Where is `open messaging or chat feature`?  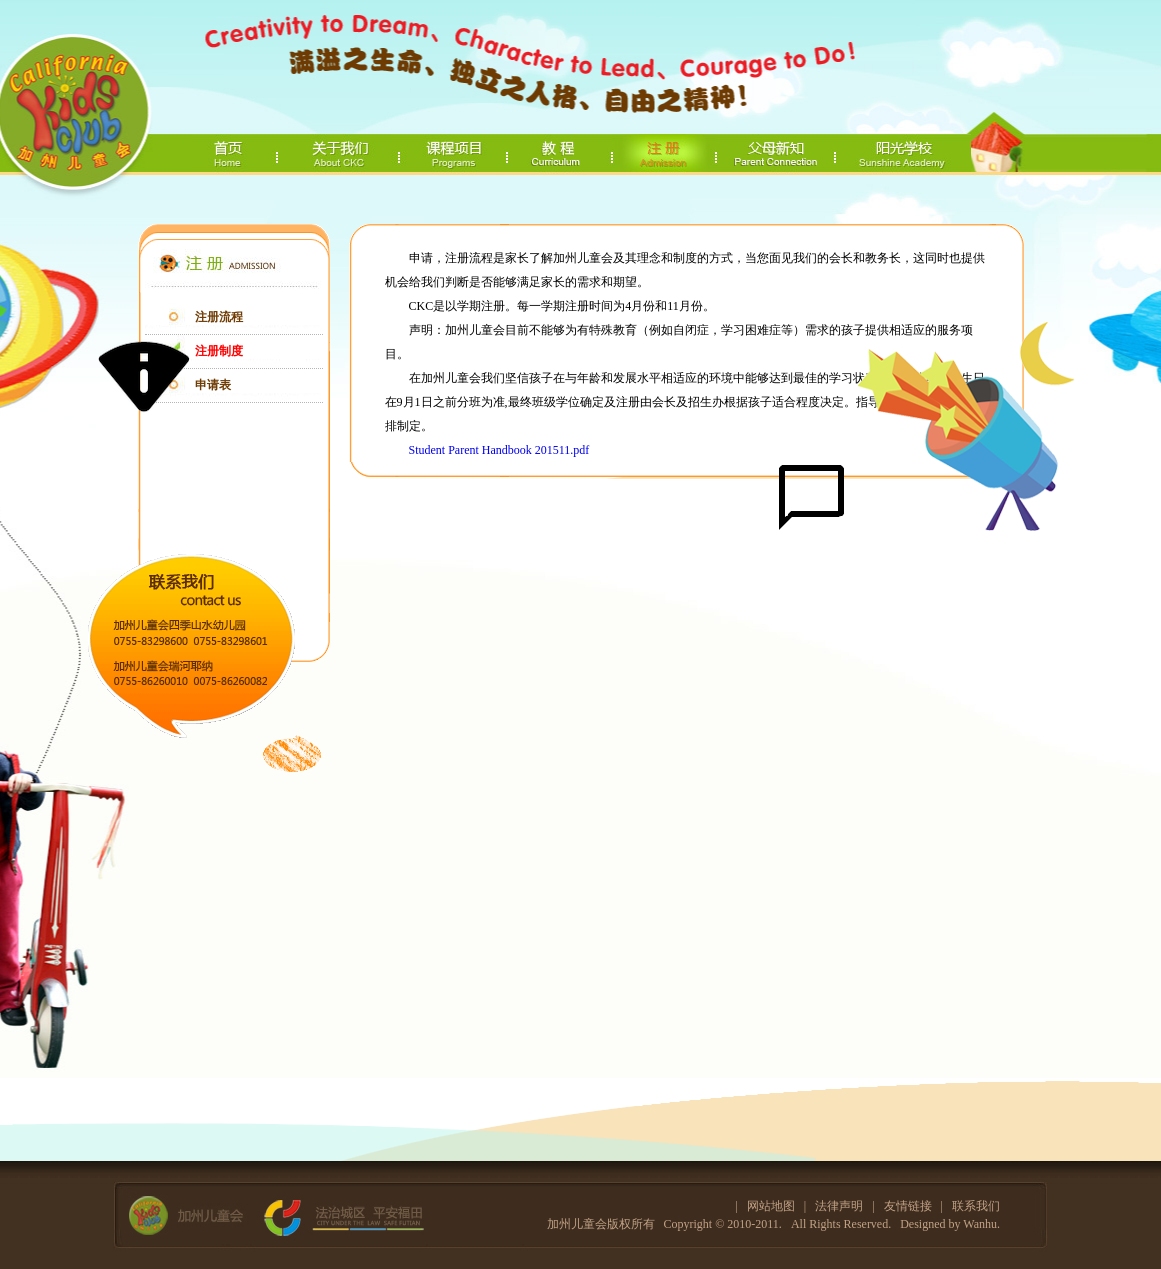
open messaging or chat feature is located at coordinates (811, 497).